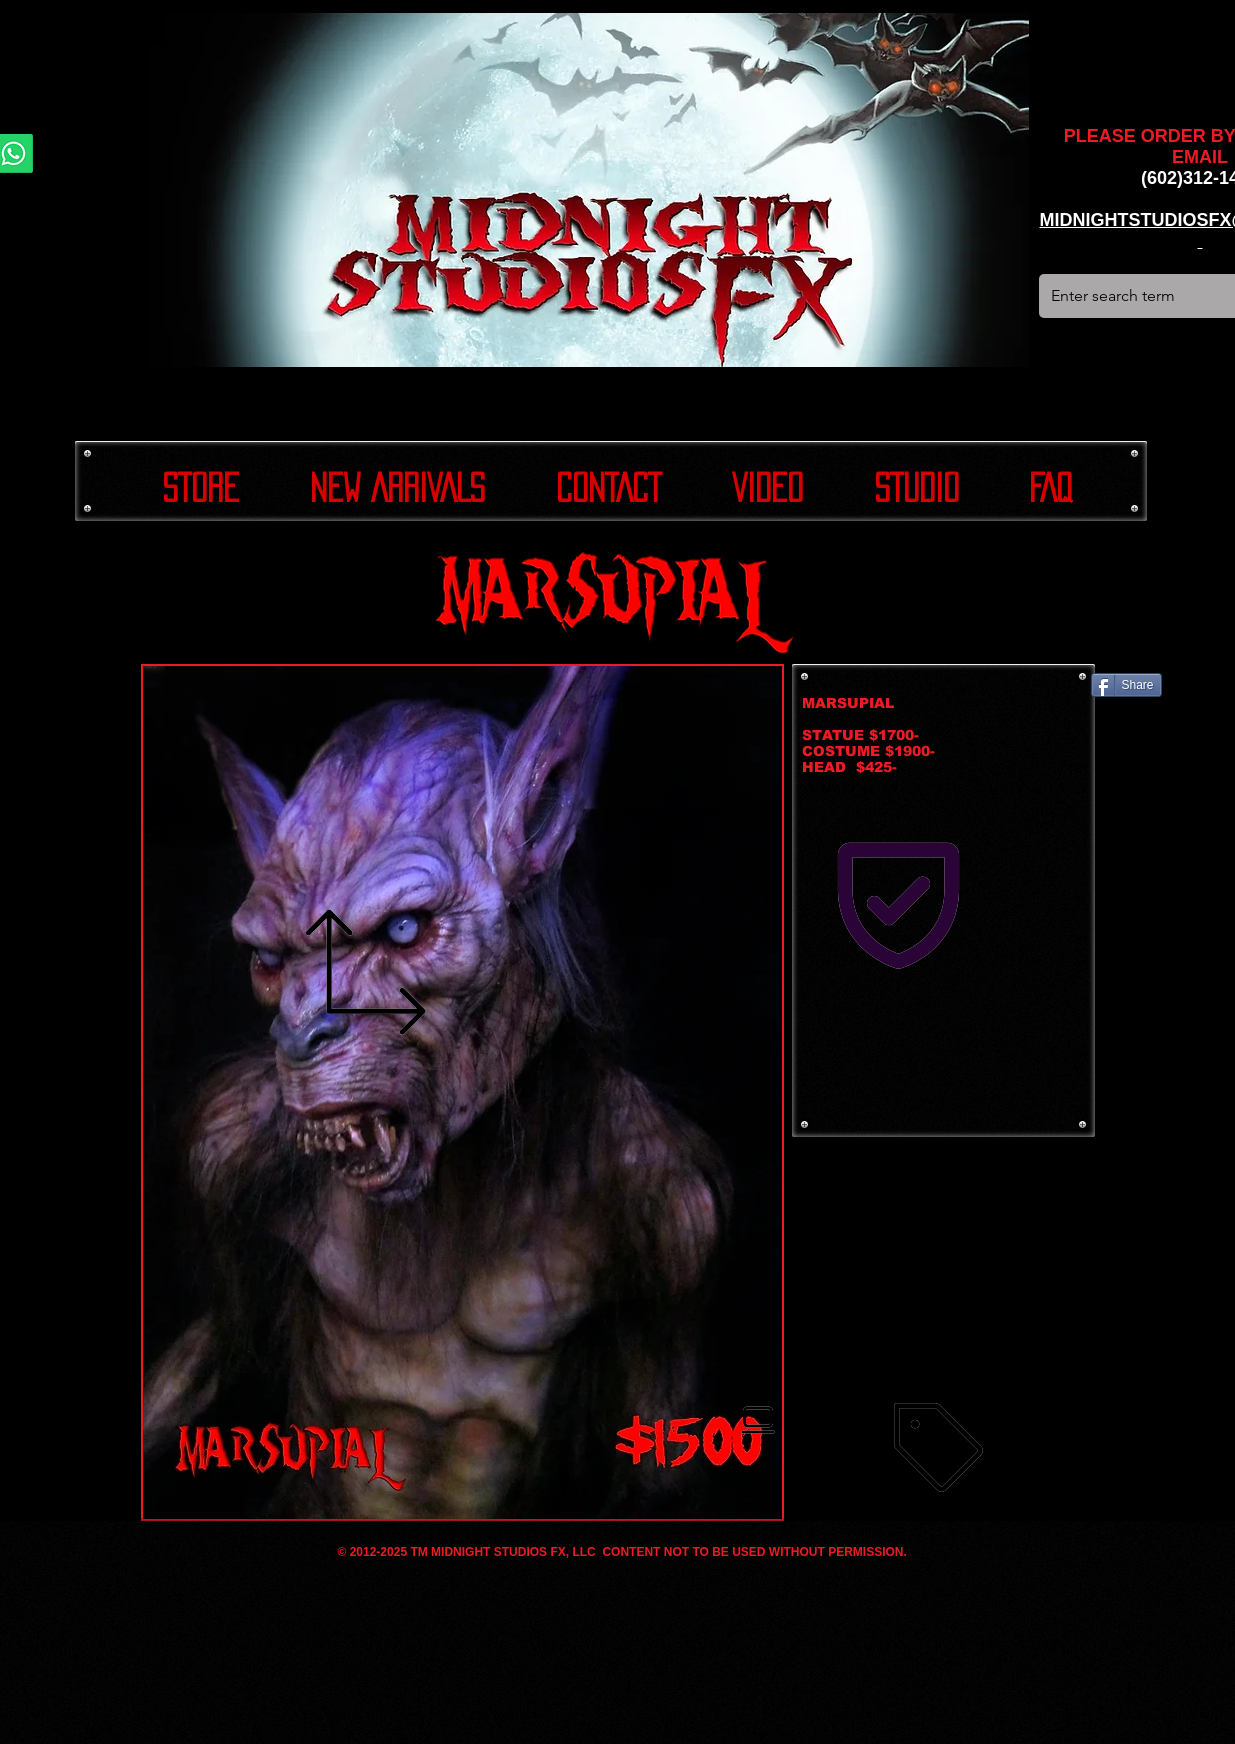  What do you see at coordinates (933, 1442) in the screenshot?
I see `add or manage tags` at bounding box center [933, 1442].